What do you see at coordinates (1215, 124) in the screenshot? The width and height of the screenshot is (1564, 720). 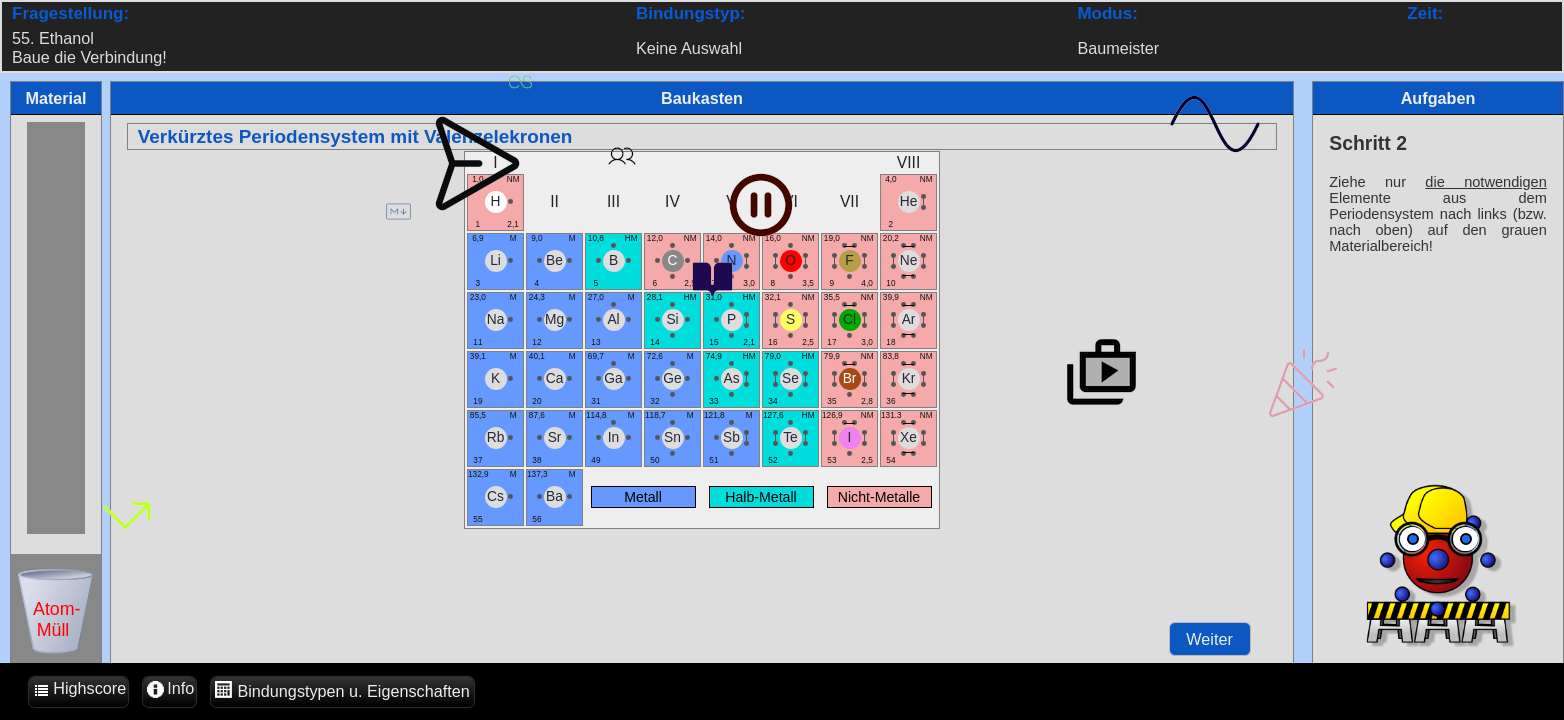 I see `adjust audio or sound wave settings` at bounding box center [1215, 124].